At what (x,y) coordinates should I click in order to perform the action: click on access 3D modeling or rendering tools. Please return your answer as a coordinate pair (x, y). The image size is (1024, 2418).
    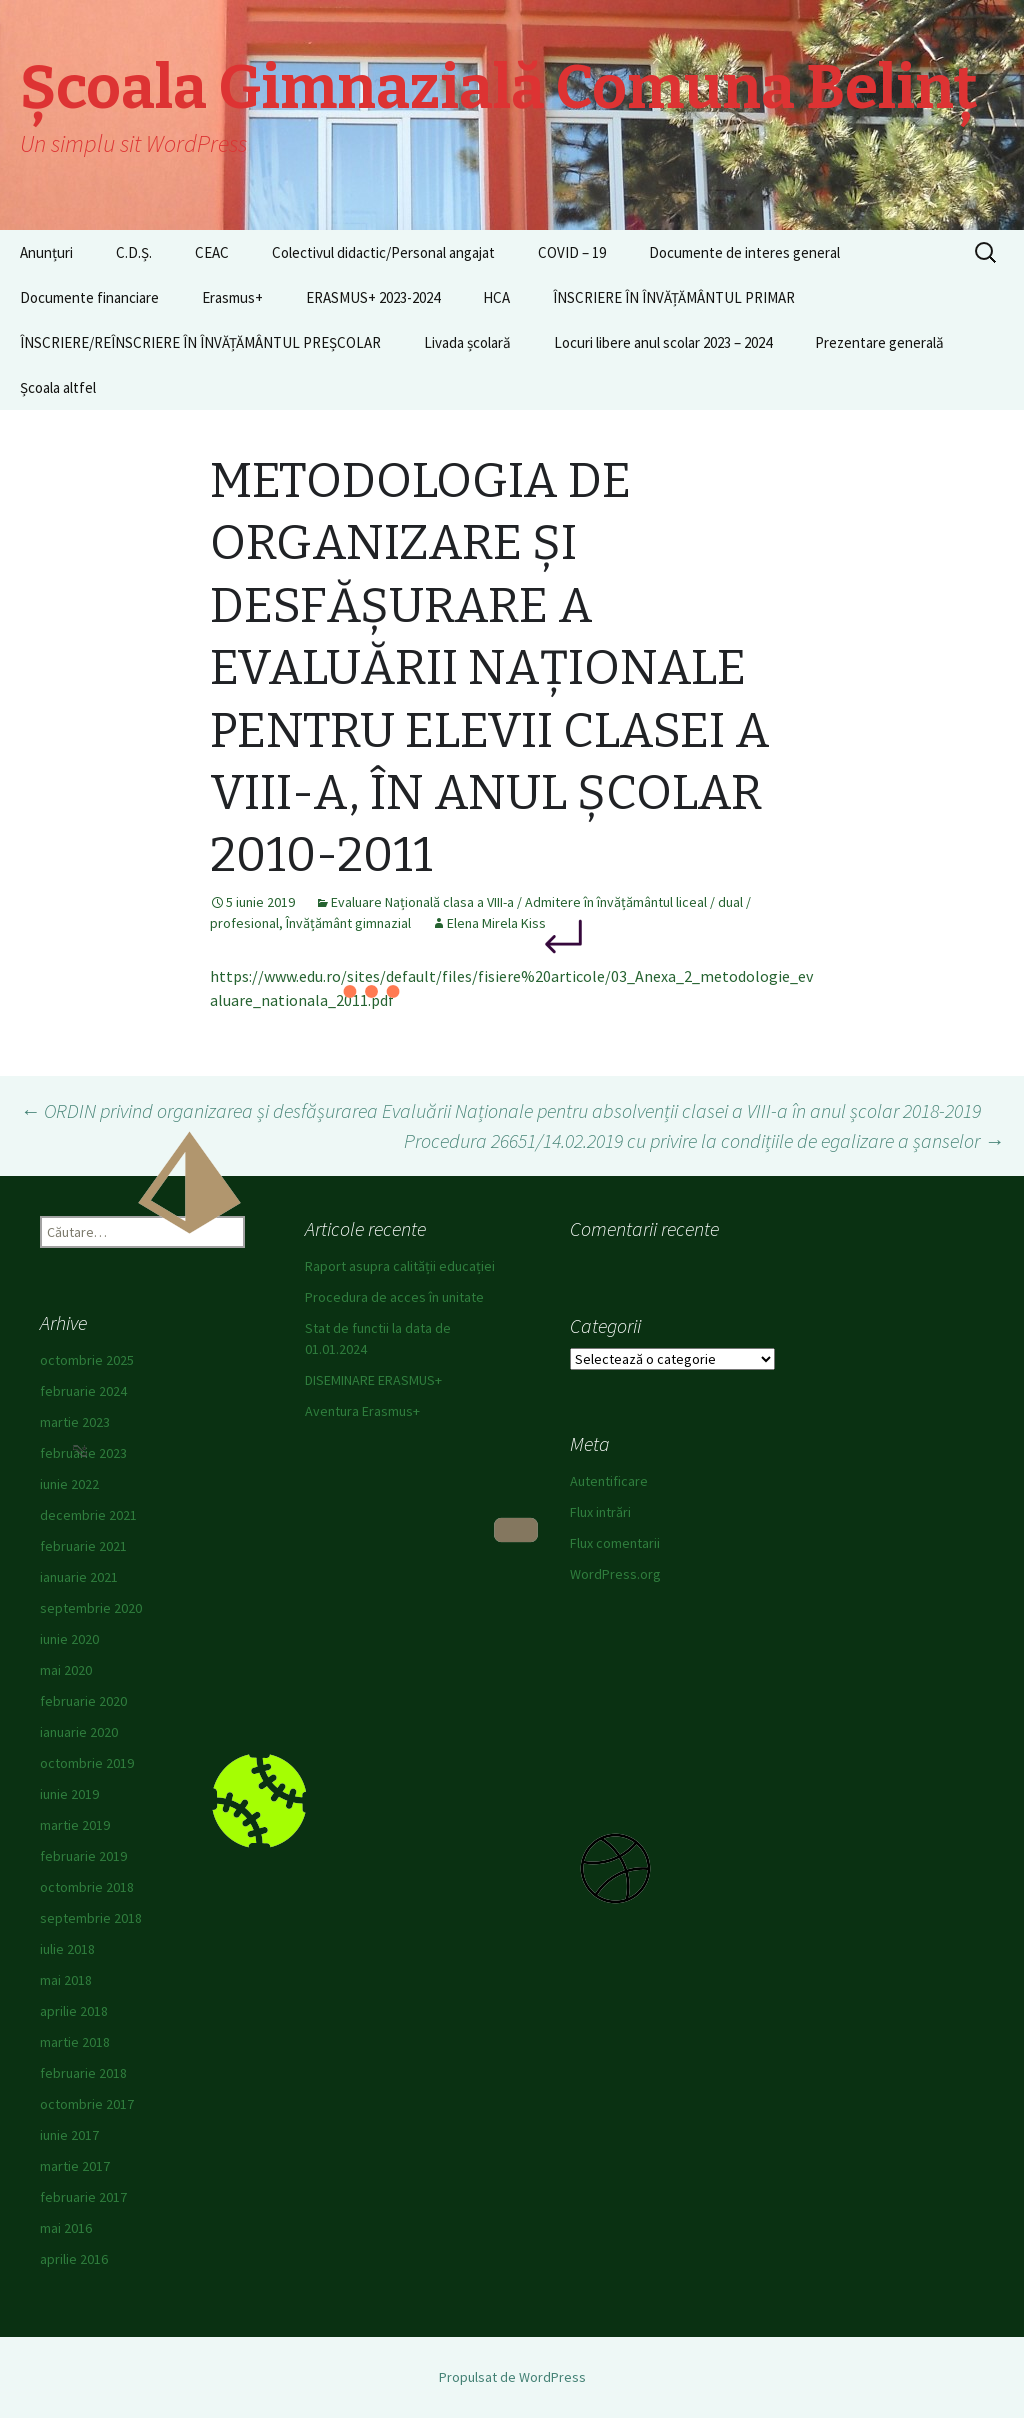
    Looking at the image, I should click on (189, 1182).